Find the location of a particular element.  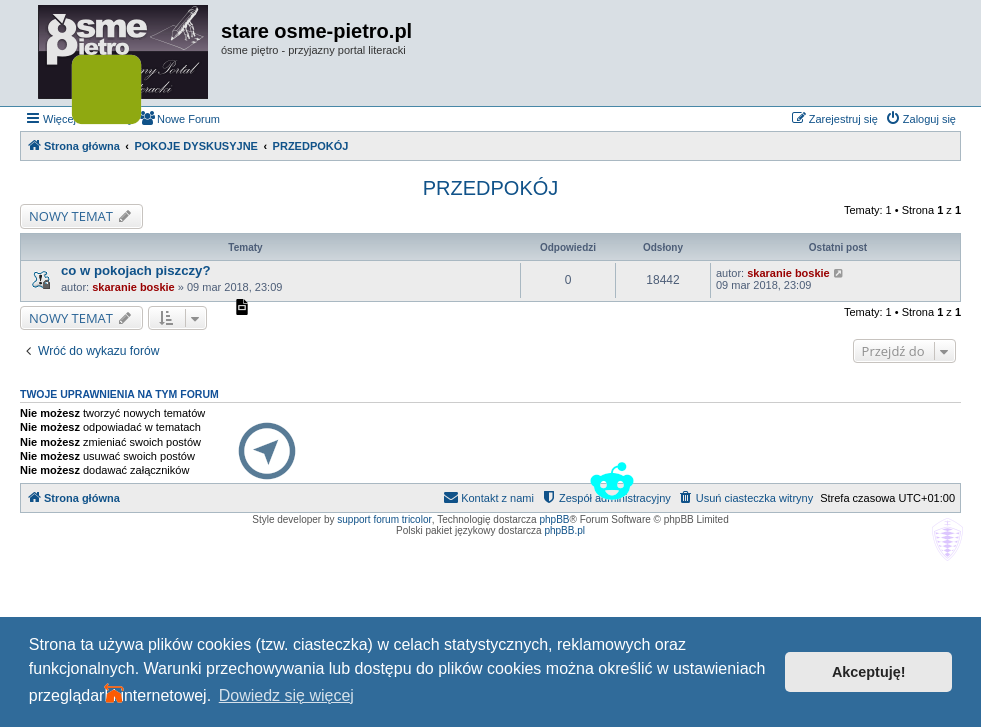

stop media playback is located at coordinates (106, 89).